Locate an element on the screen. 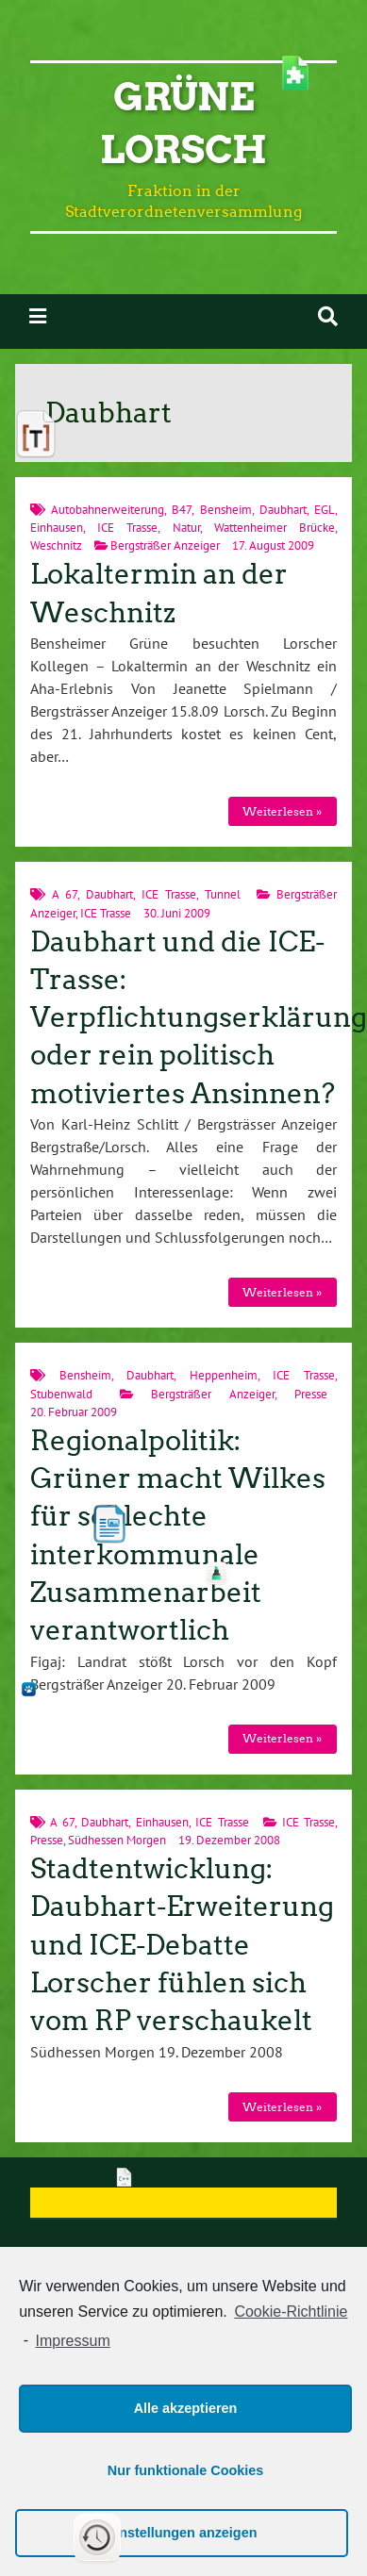 The image size is (367, 2576). a toml configuration file is located at coordinates (36, 434).